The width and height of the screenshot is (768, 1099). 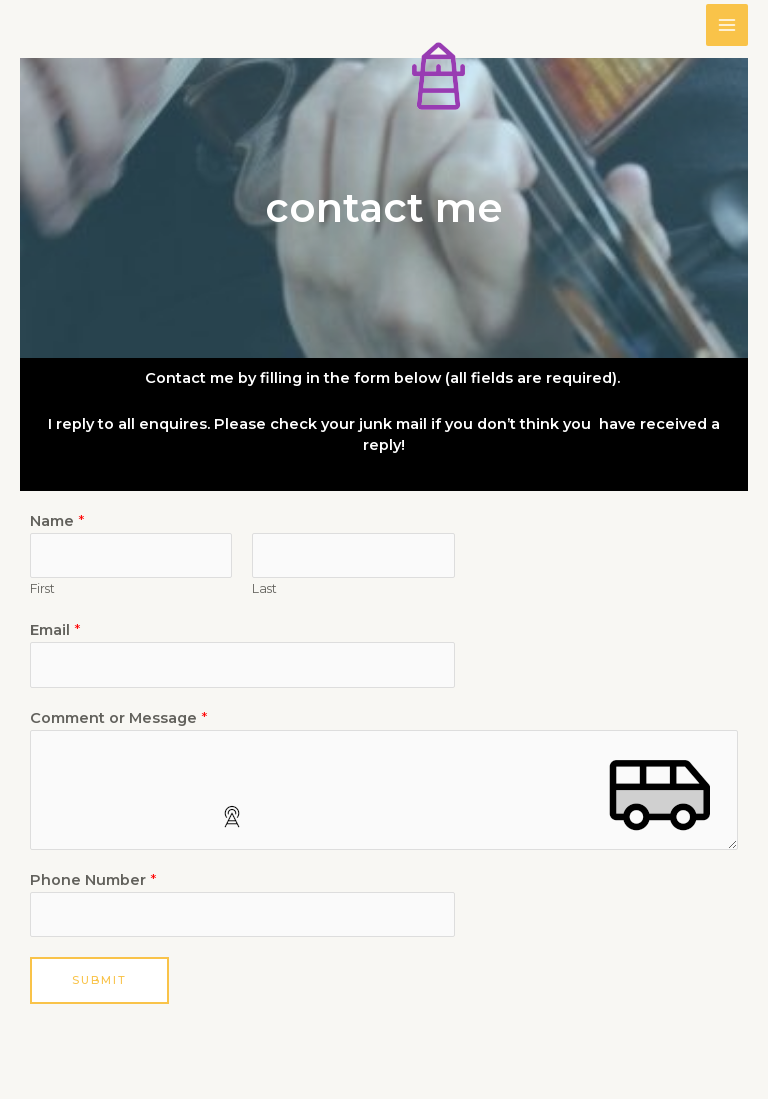 What do you see at coordinates (232, 817) in the screenshot?
I see `indicates cellular network signal or connectivity` at bounding box center [232, 817].